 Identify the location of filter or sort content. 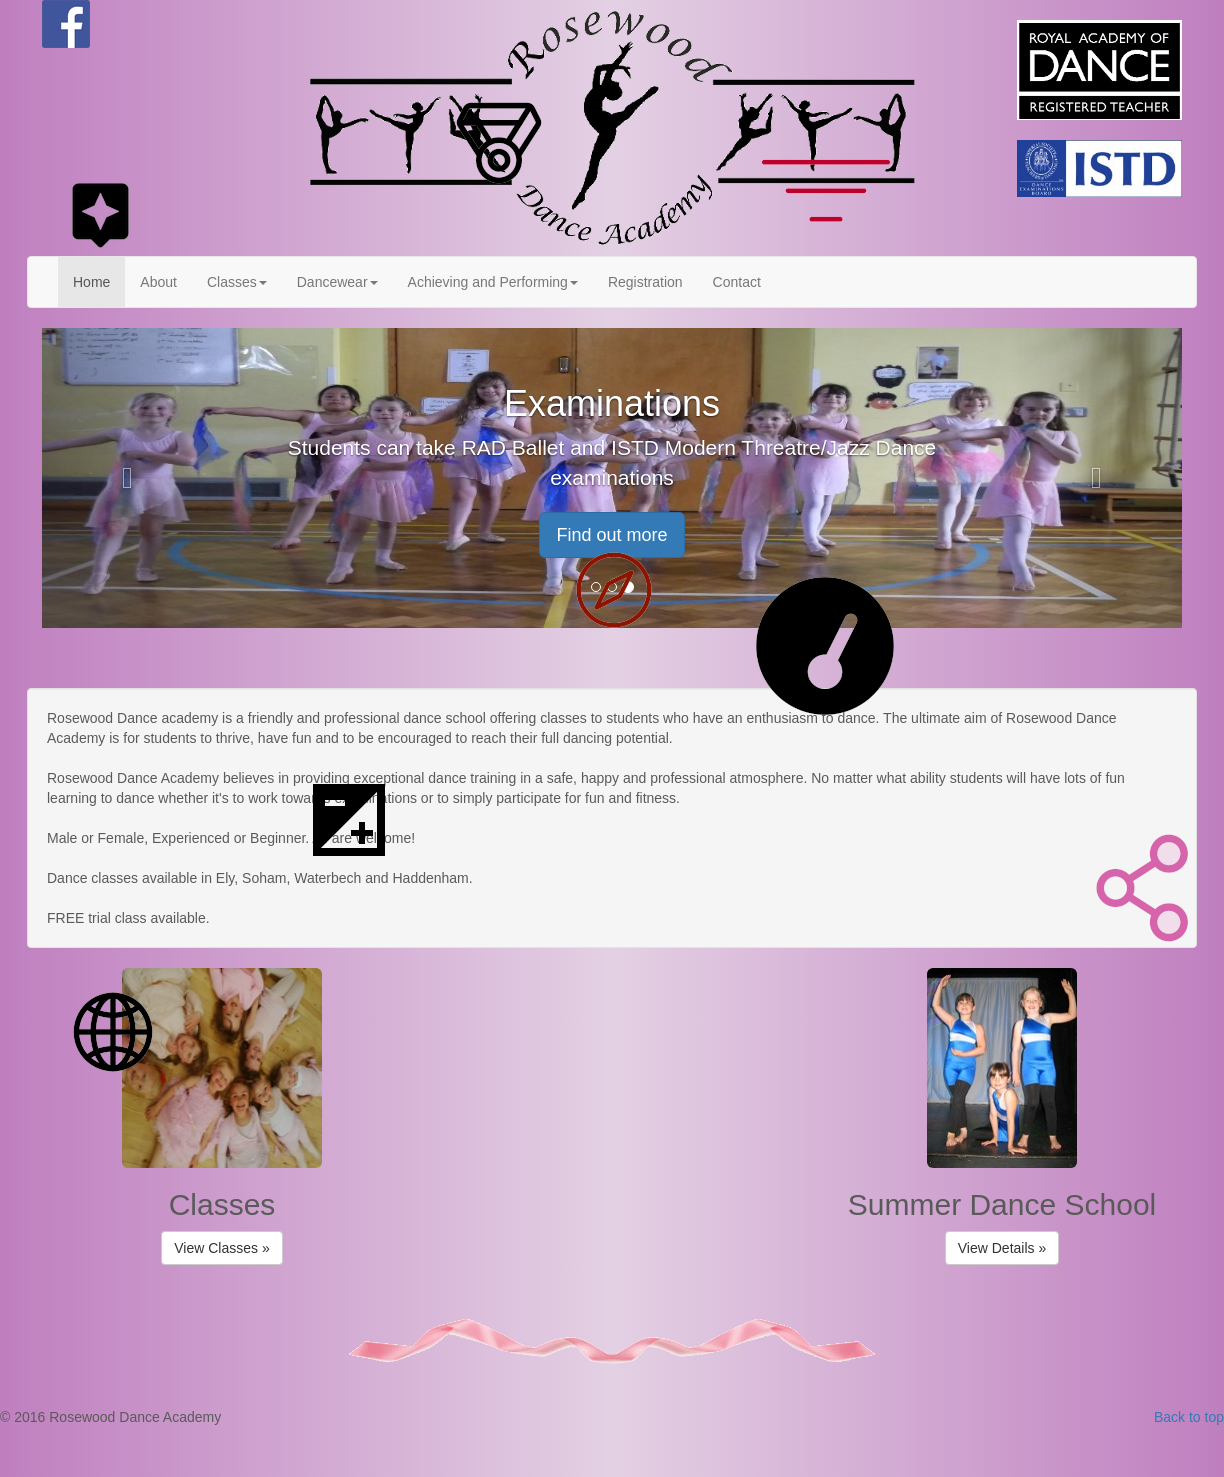
(826, 186).